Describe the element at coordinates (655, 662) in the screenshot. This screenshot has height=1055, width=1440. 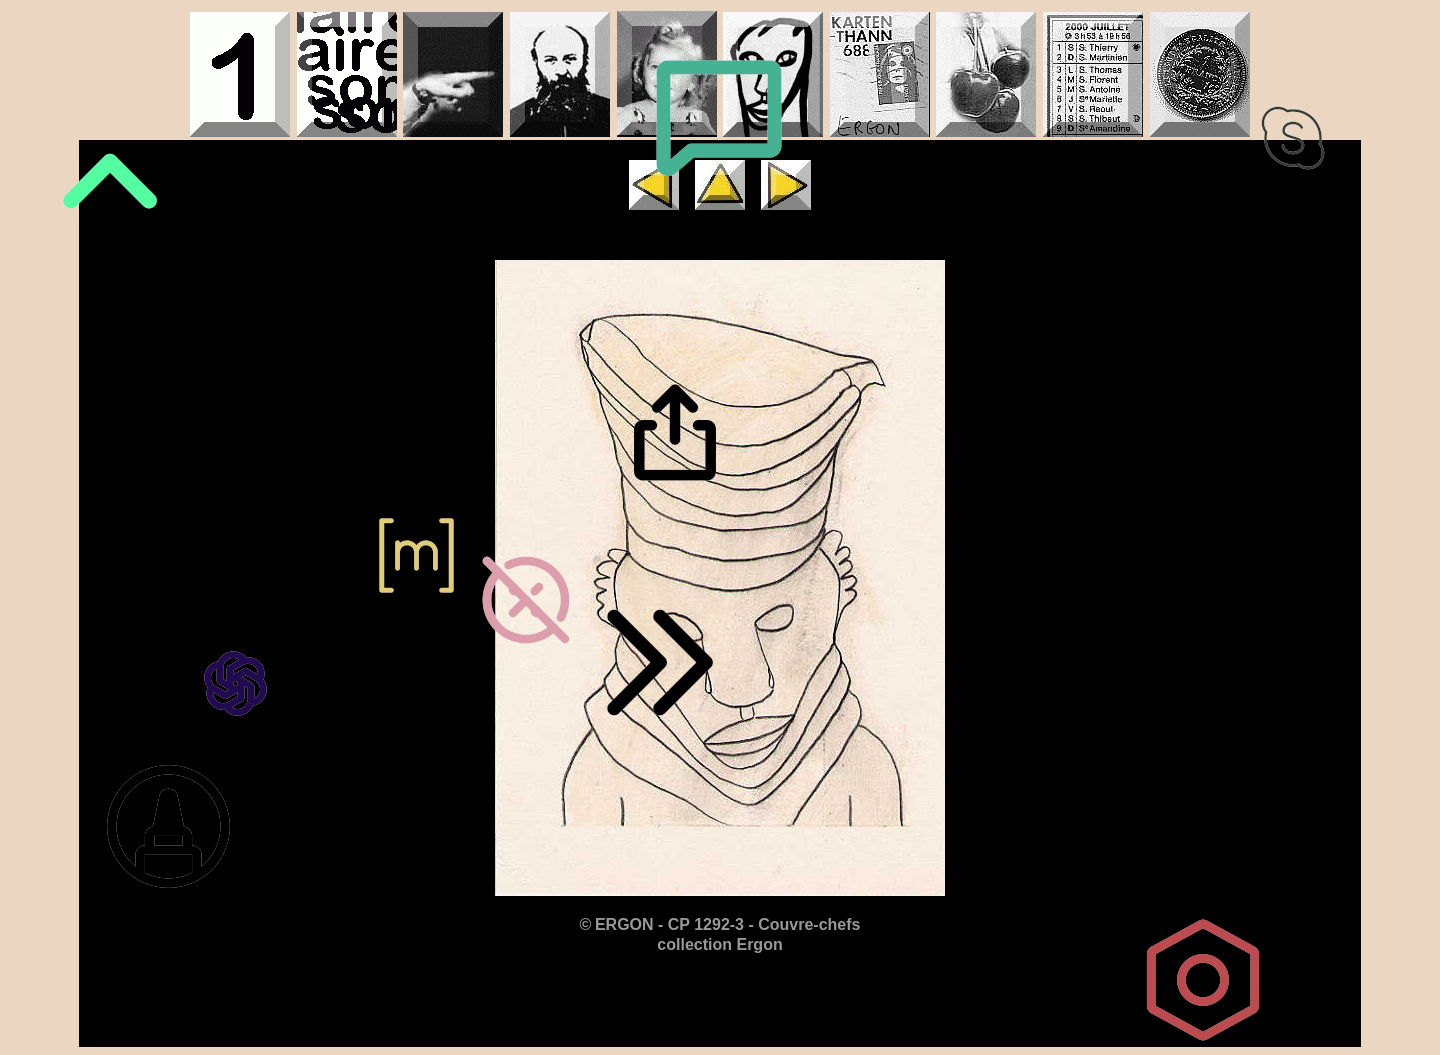
I see `skip forward or advance to next item` at that location.